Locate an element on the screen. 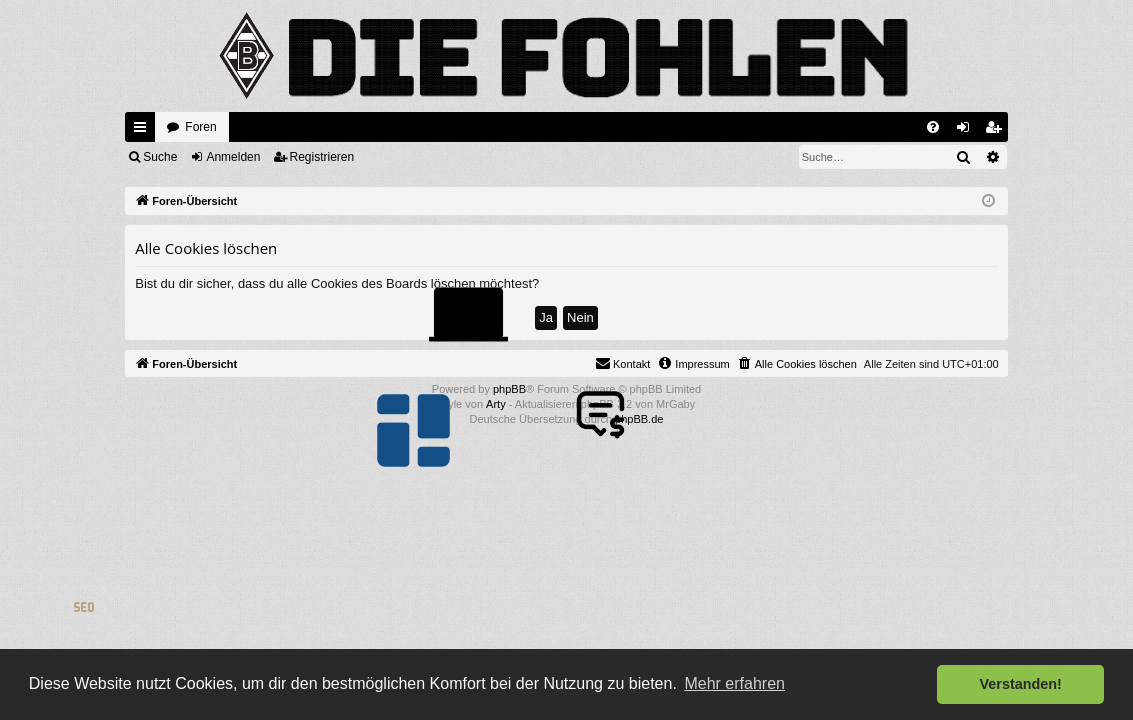 Image resolution: width=1133 pixels, height=720 pixels. view payment-related messages is located at coordinates (600, 412).